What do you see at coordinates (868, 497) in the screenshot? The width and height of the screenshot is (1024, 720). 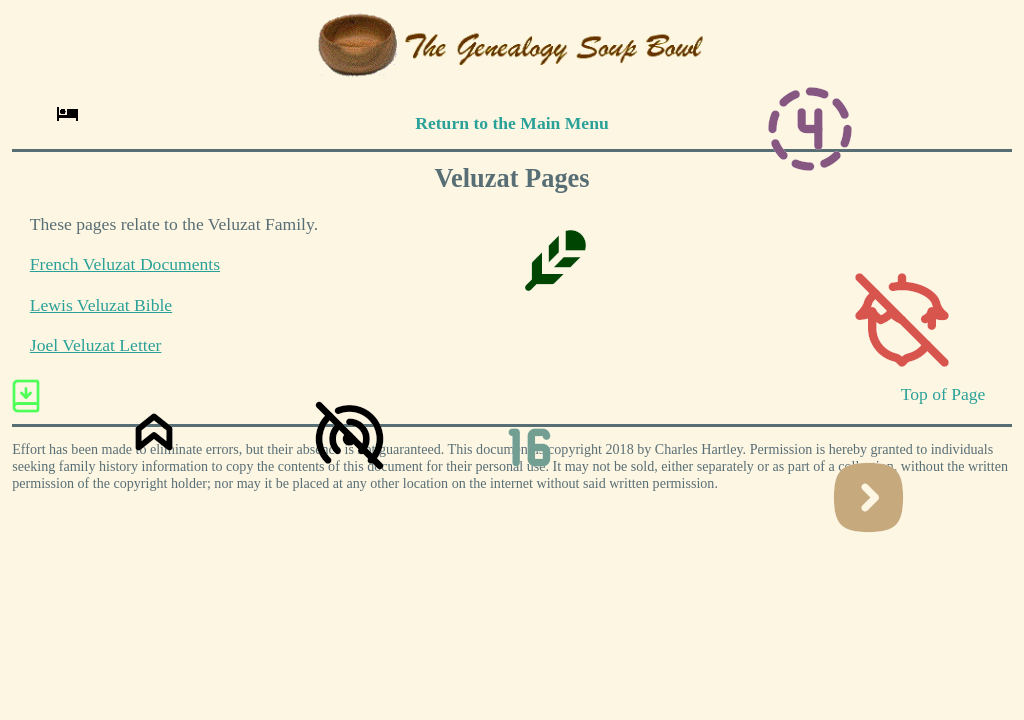 I see `go to next item or step` at bounding box center [868, 497].